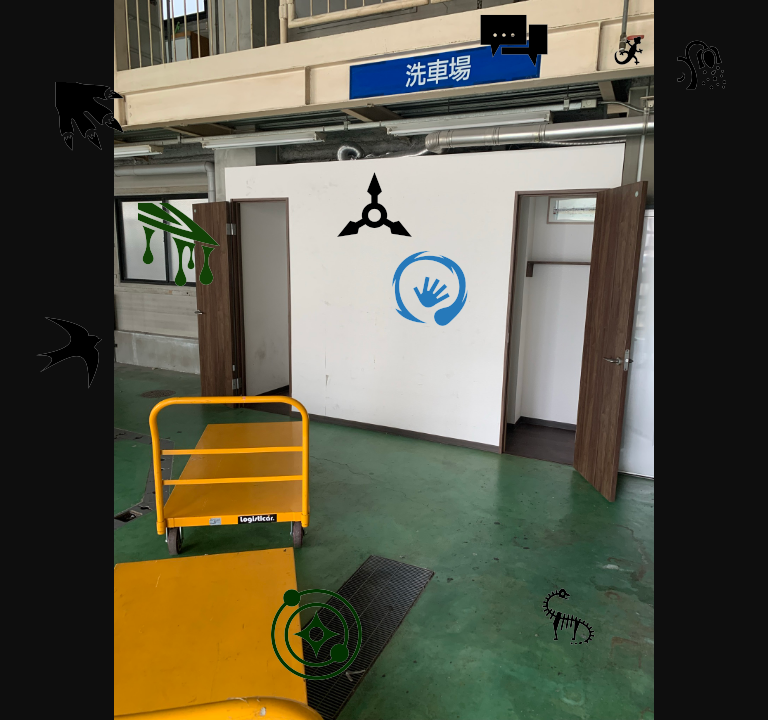 This screenshot has width=768, height=720. What do you see at coordinates (430, 289) in the screenshot?
I see `activate a magic ability or spell` at bounding box center [430, 289].